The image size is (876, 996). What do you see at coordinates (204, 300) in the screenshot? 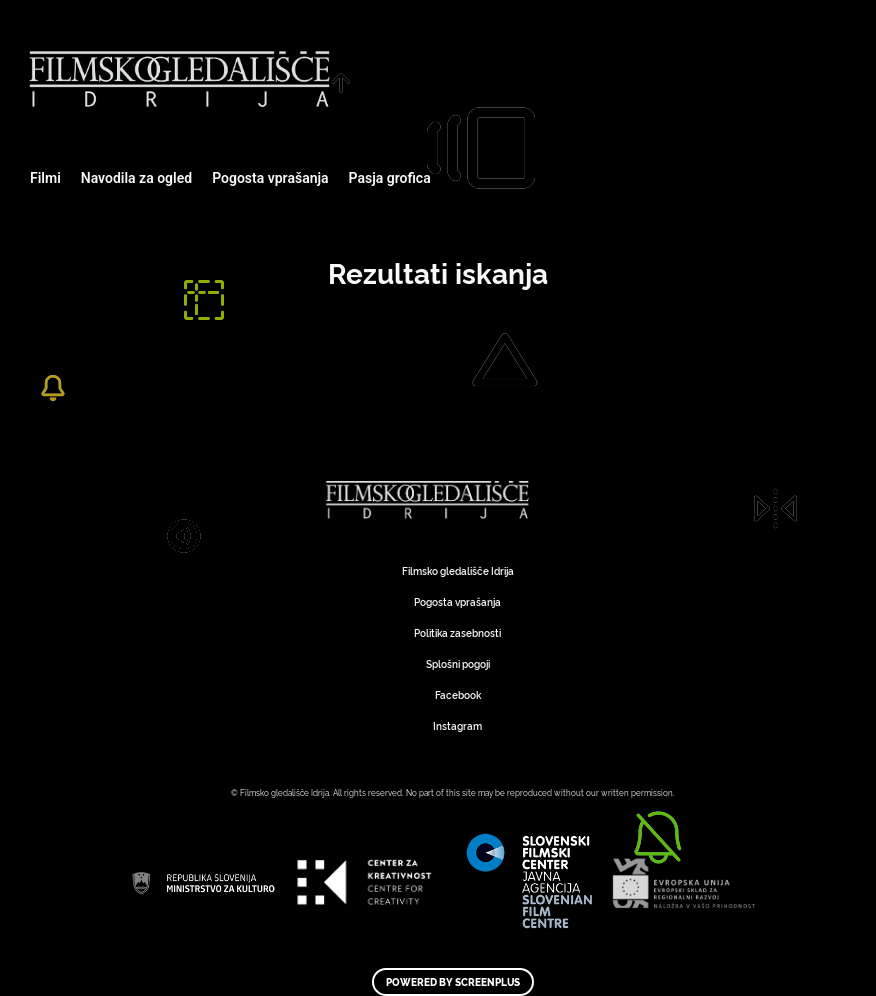
I see `create a new project from a template` at bounding box center [204, 300].